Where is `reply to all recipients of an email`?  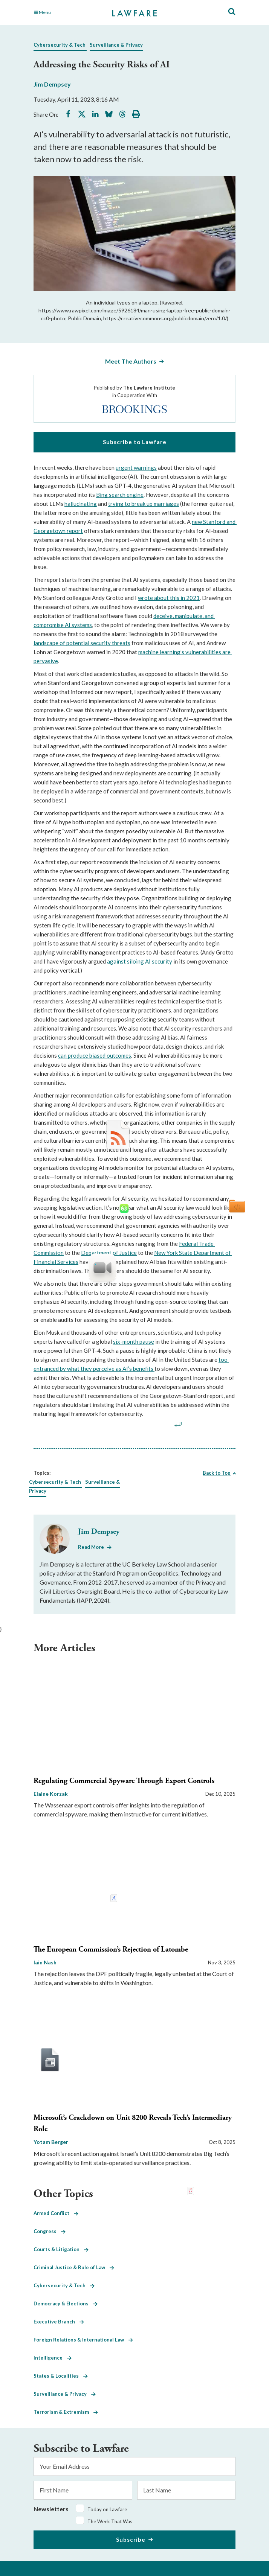 reply to all recipients of an email is located at coordinates (178, 1424).